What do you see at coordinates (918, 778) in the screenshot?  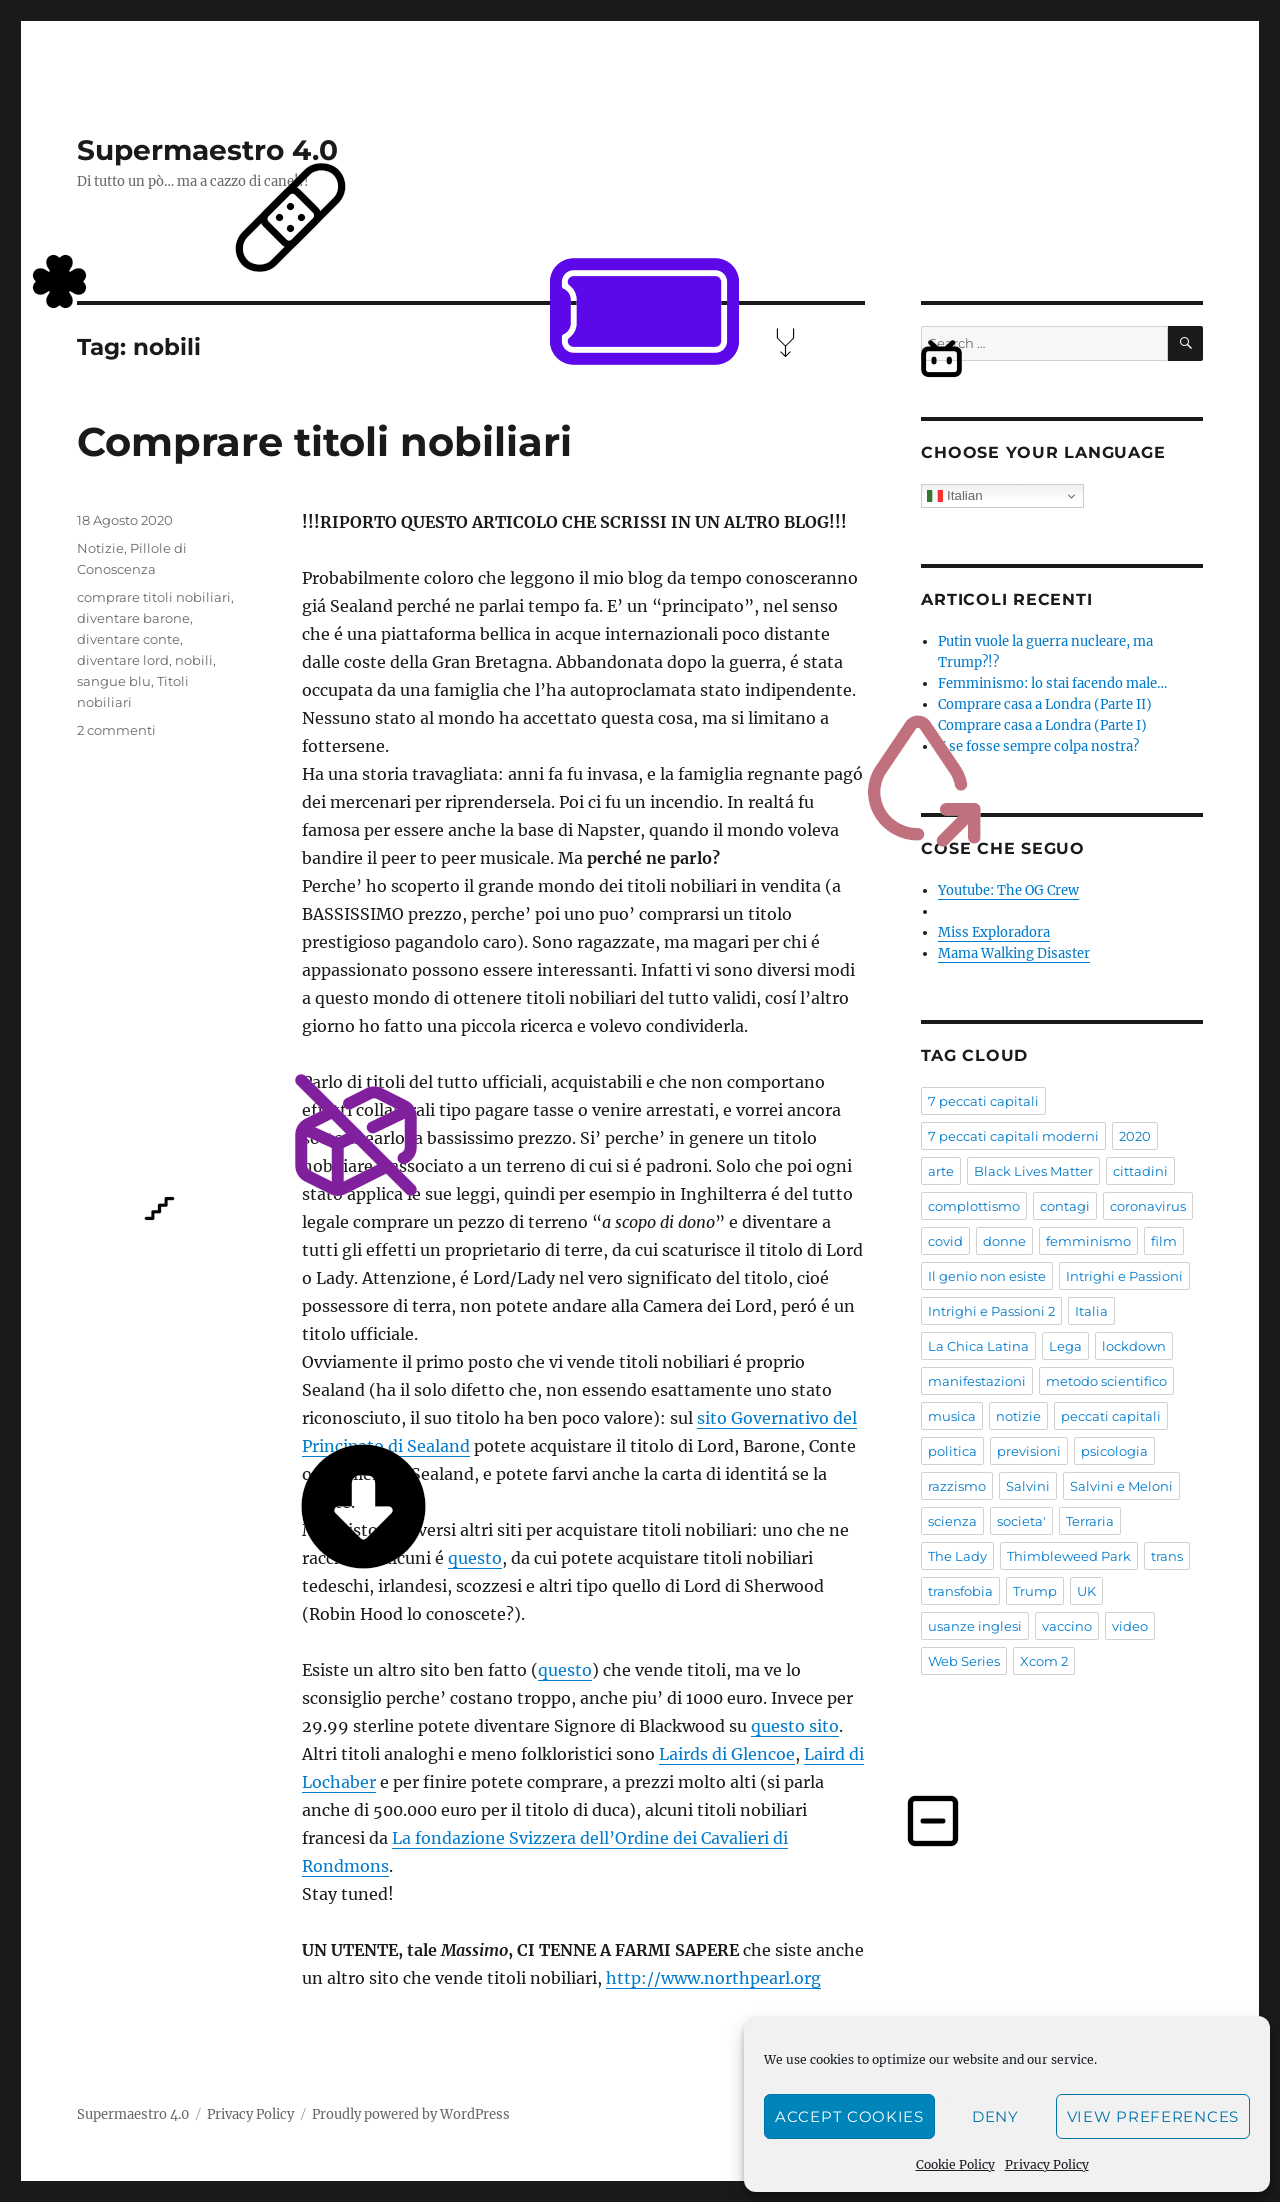 I see `share water usage or hydration data` at bounding box center [918, 778].